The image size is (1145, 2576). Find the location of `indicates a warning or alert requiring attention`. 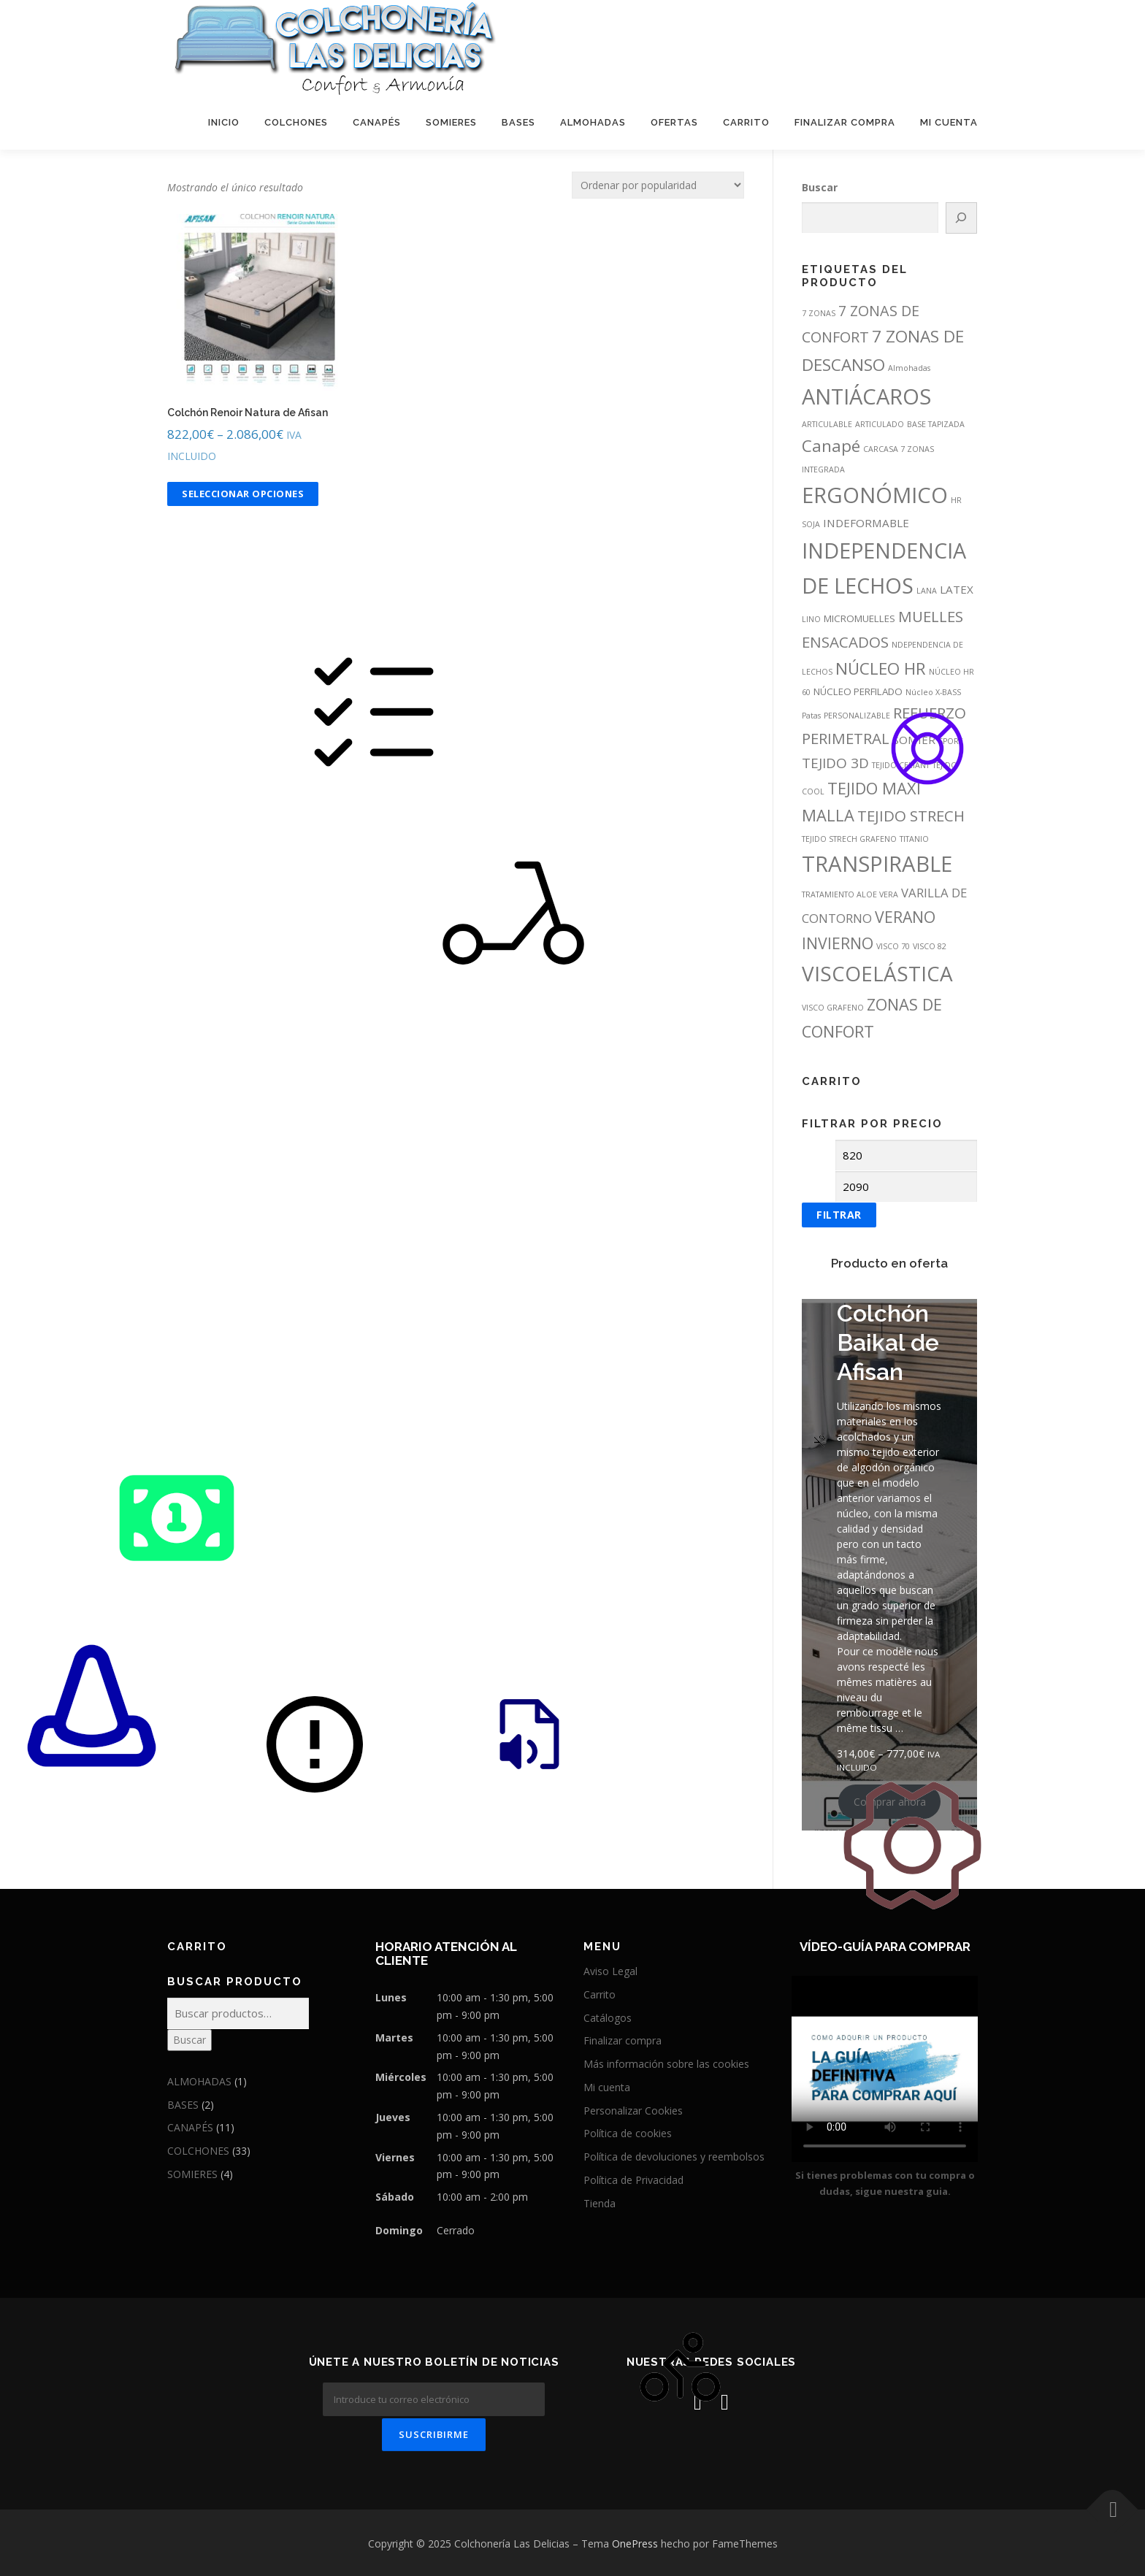

indicates a warning or alert requiring attention is located at coordinates (315, 1744).